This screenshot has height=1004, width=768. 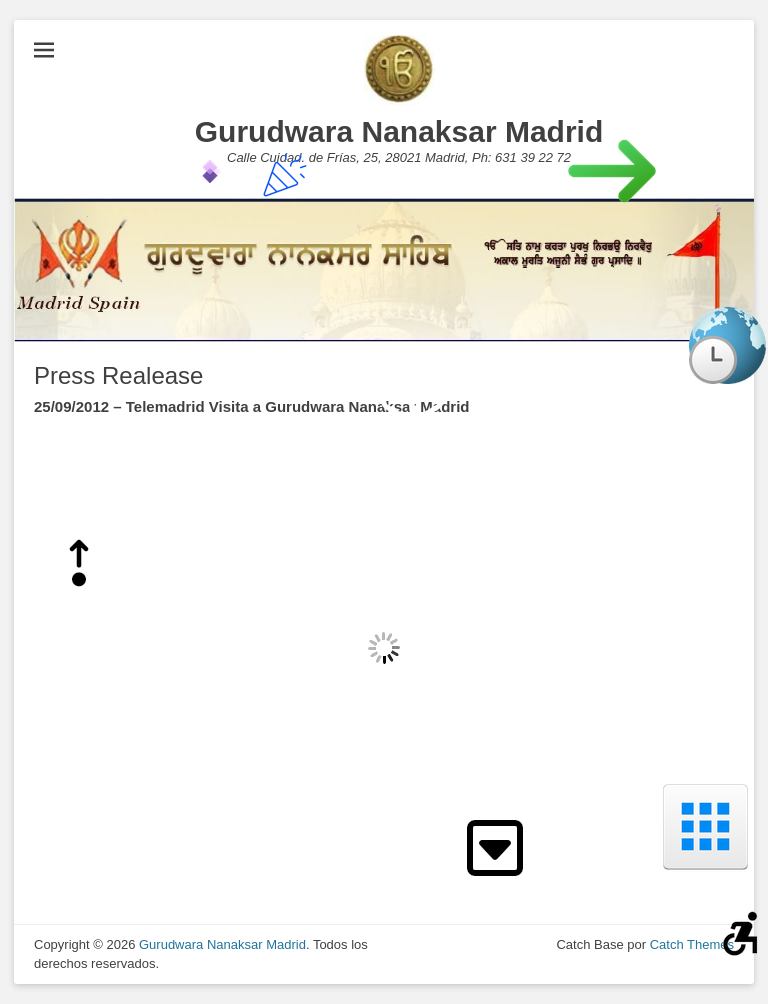 I want to click on celebration or success notification, so click(x=282, y=177).